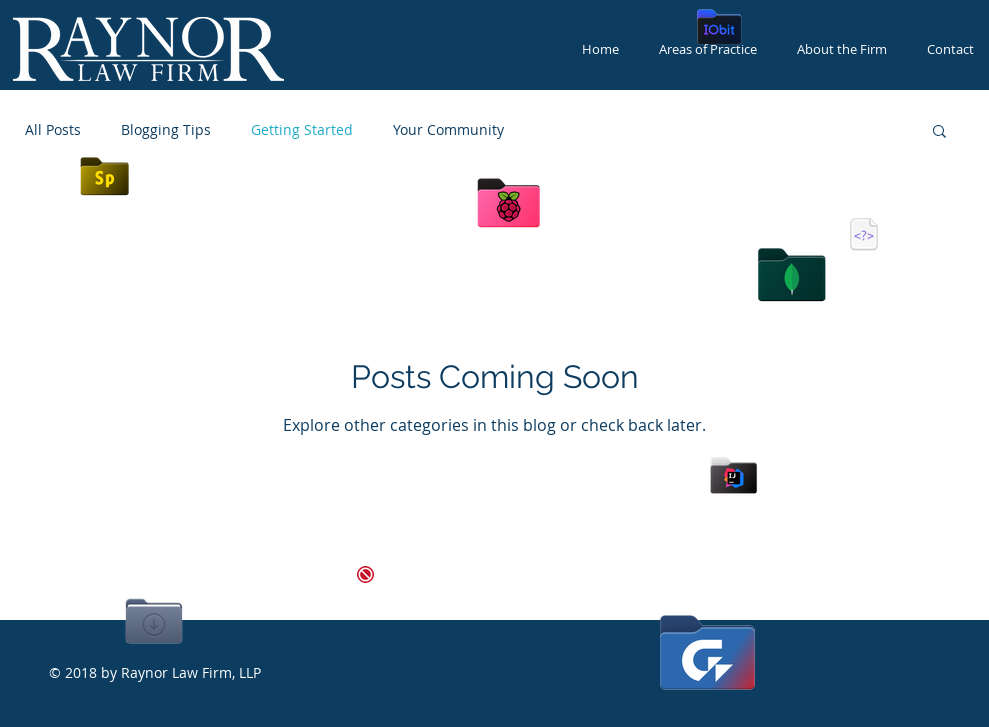 The width and height of the screenshot is (989, 727). Describe the element at coordinates (707, 655) in the screenshot. I see `open gigabyte files or software folder` at that location.